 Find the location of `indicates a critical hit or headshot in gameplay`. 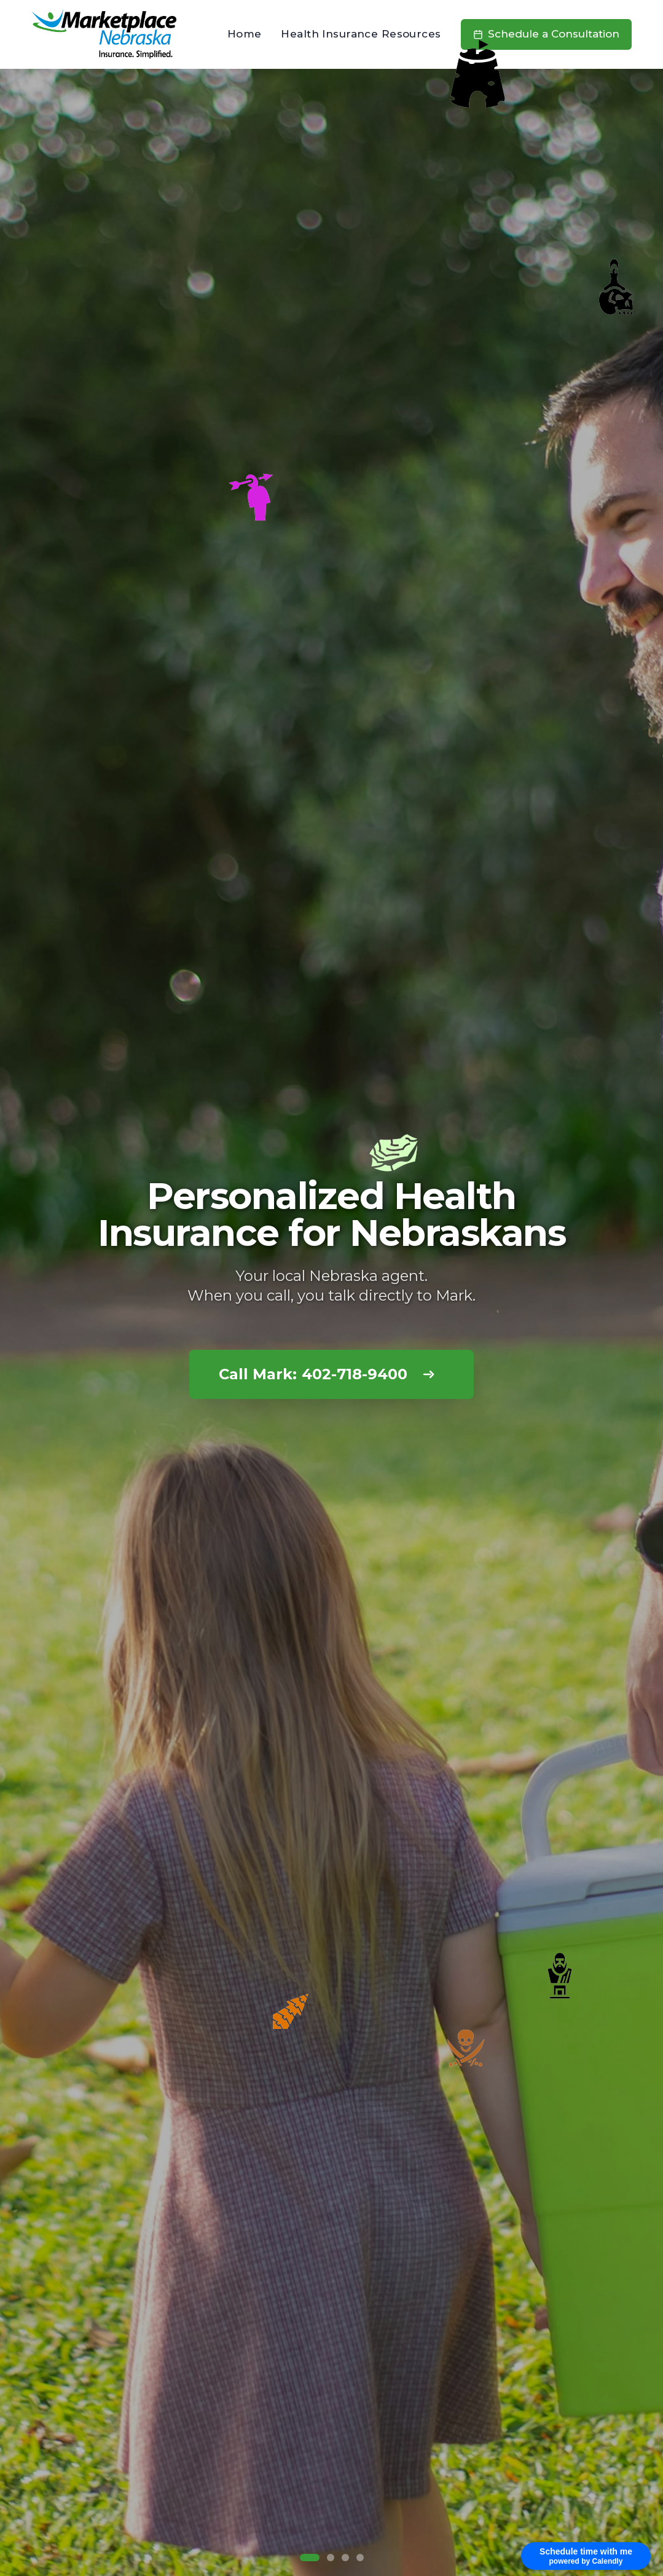

indicates a critical hit or headshot in gameplay is located at coordinates (253, 497).